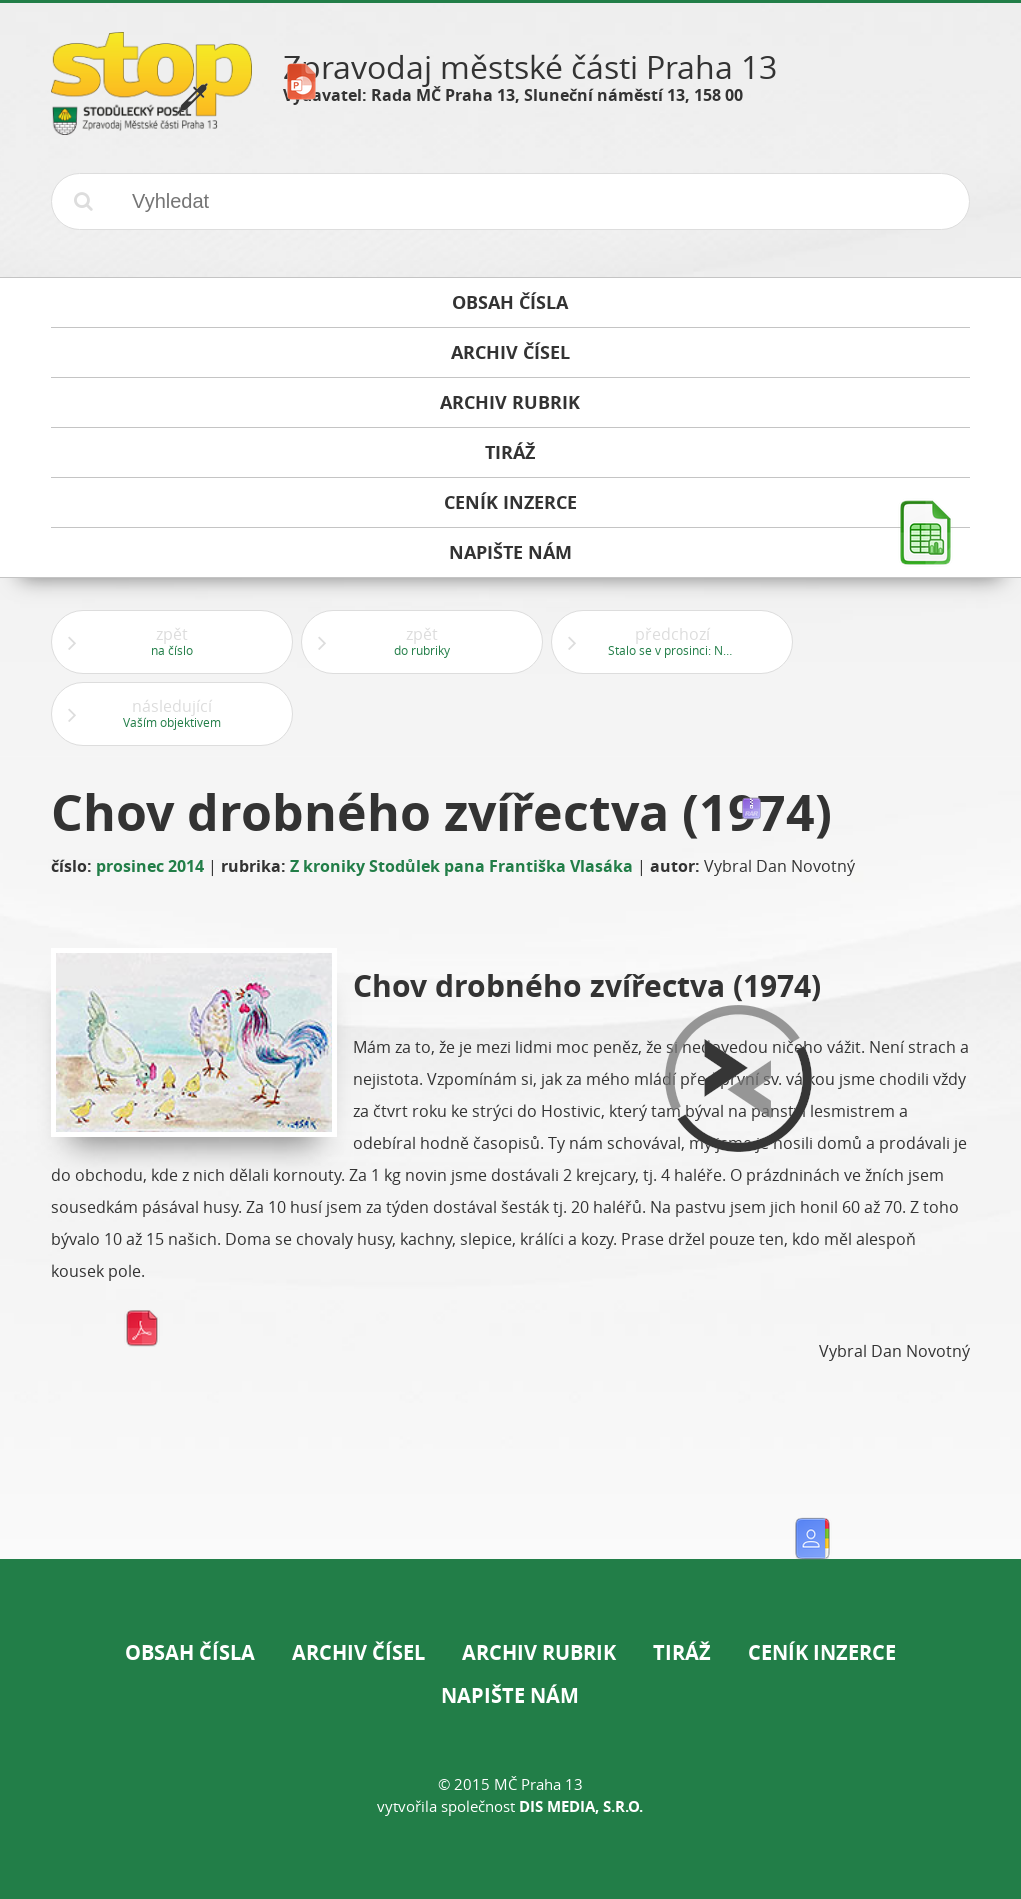  What do you see at coordinates (192, 99) in the screenshot?
I see `open color picker tool` at bounding box center [192, 99].